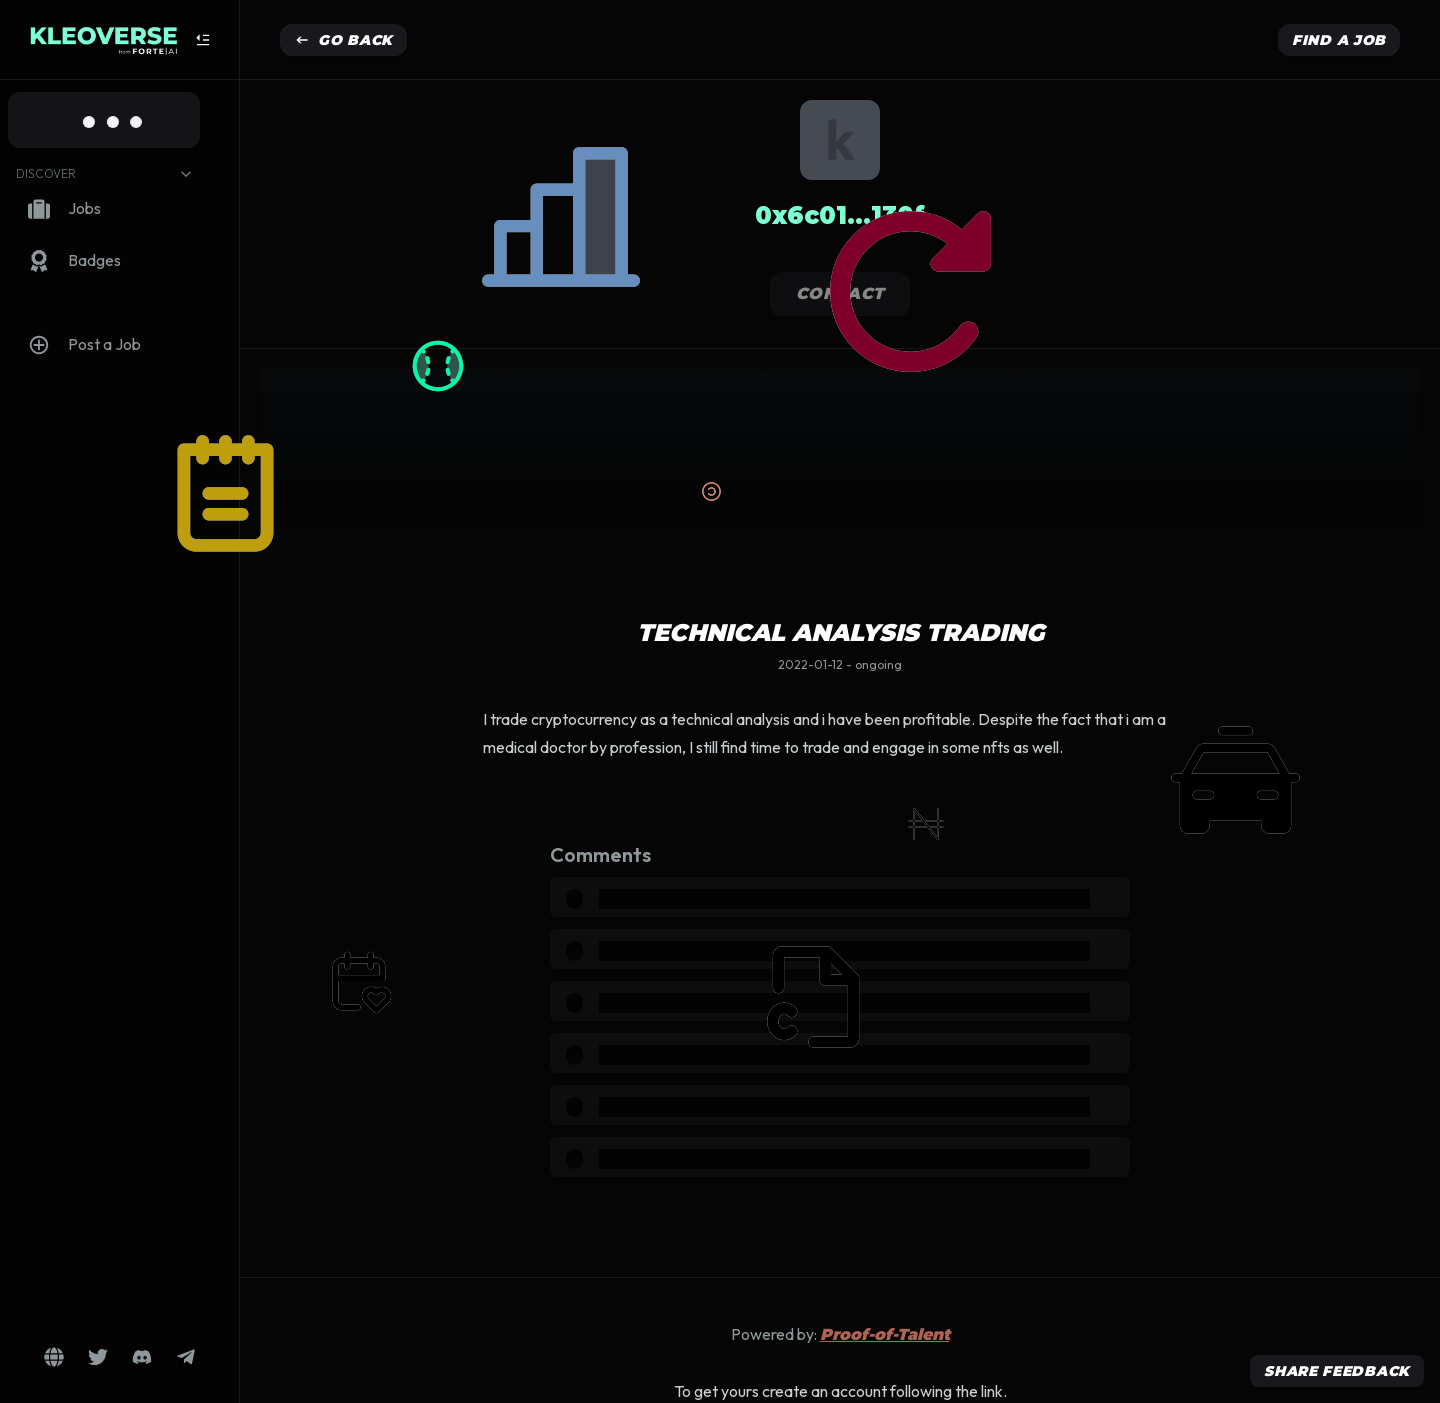 The height and width of the screenshot is (1403, 1440). Describe the element at coordinates (225, 495) in the screenshot. I see `open notepad or notes app` at that location.